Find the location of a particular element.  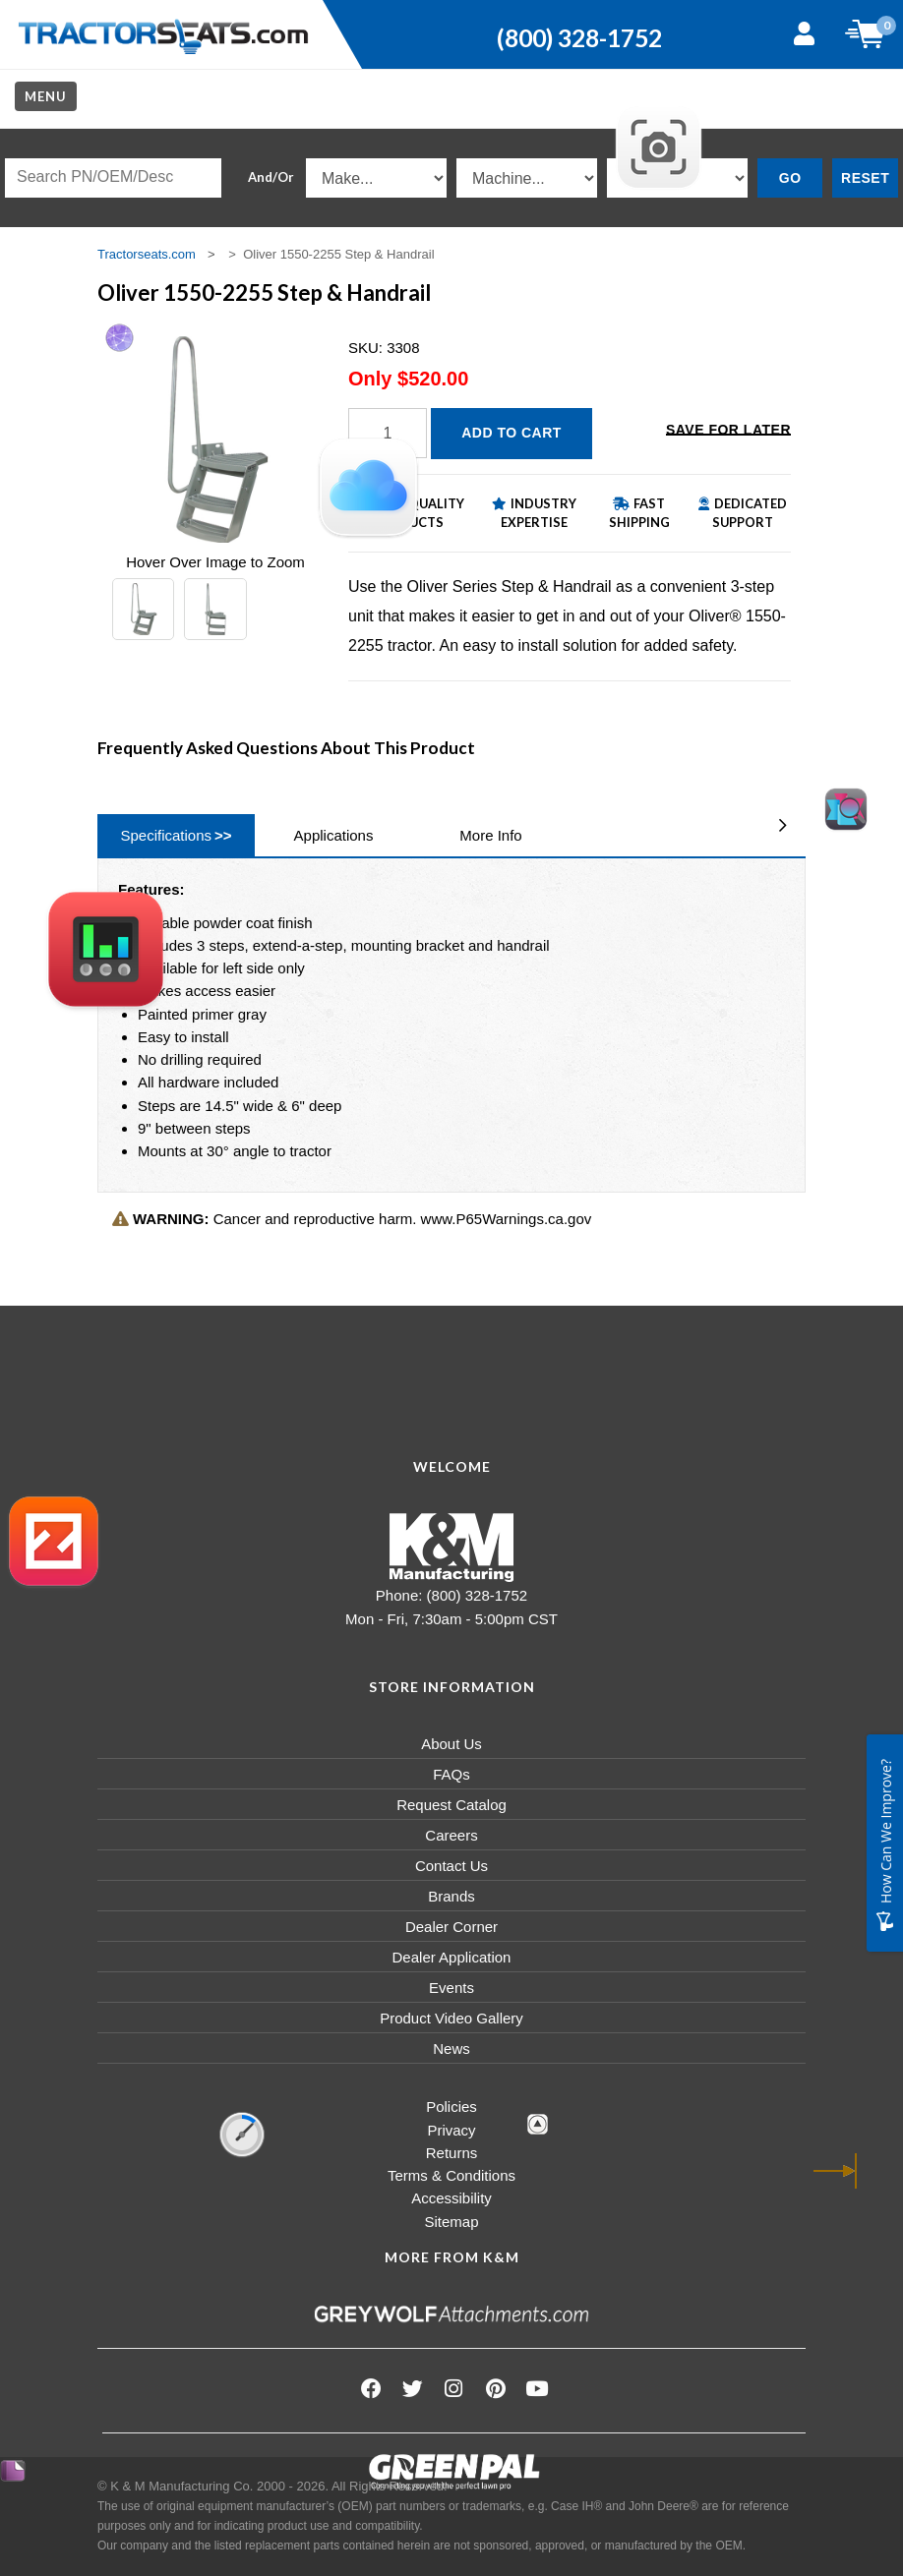

open sysprof system profiler is located at coordinates (242, 2135).